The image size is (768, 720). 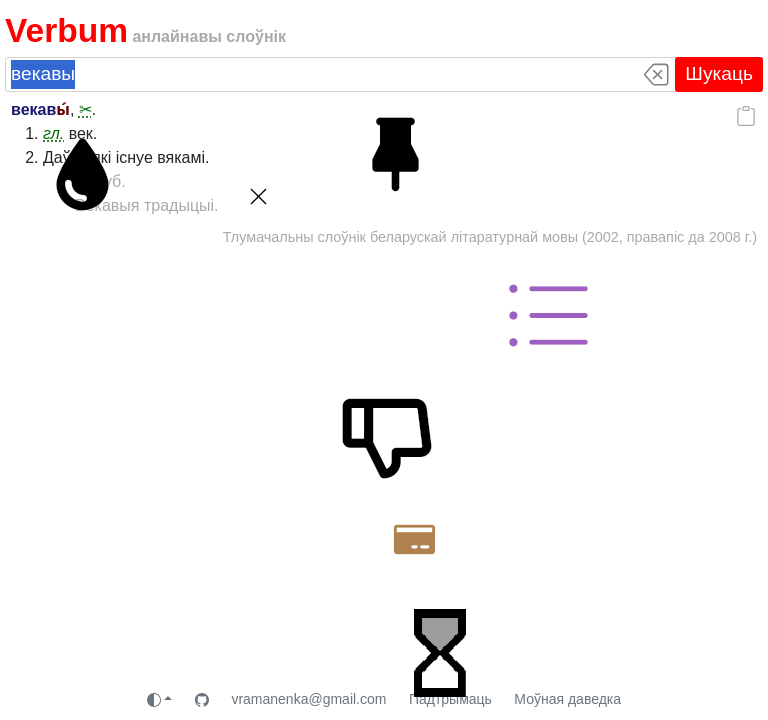 What do you see at coordinates (258, 196) in the screenshot?
I see `close a window or dialog` at bounding box center [258, 196].